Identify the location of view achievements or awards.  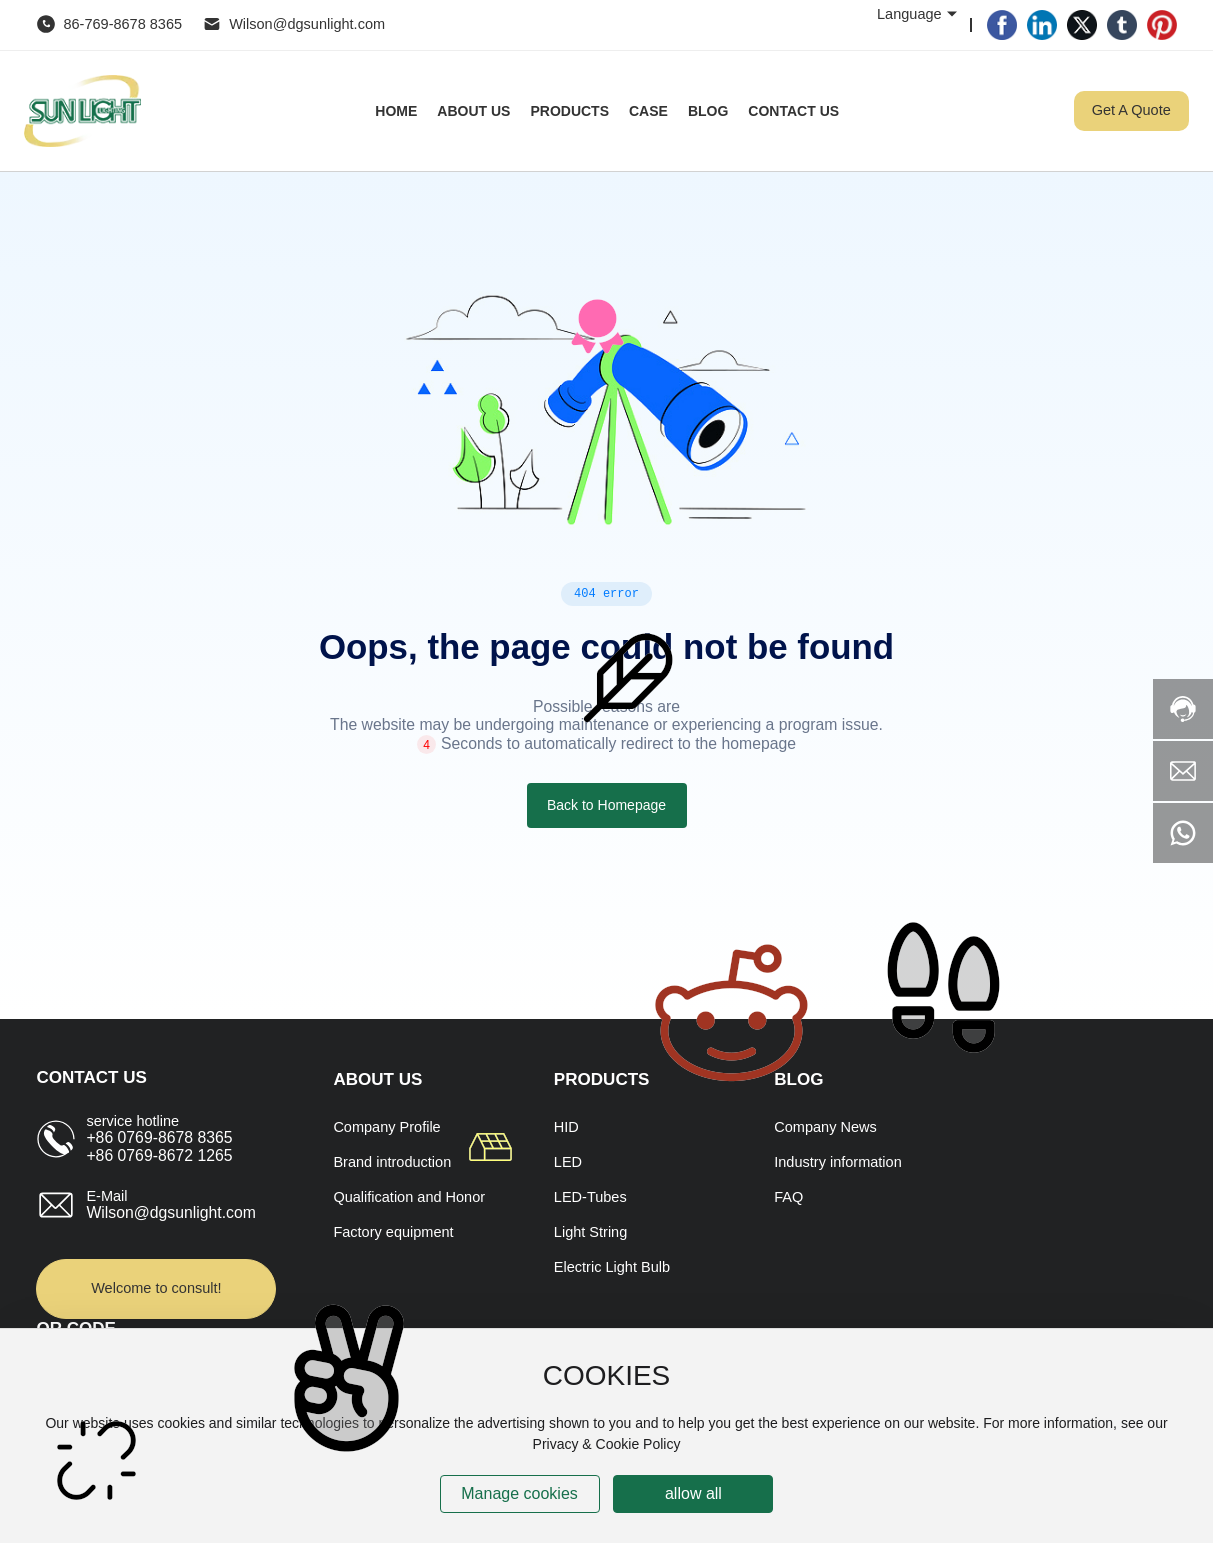
(597, 326).